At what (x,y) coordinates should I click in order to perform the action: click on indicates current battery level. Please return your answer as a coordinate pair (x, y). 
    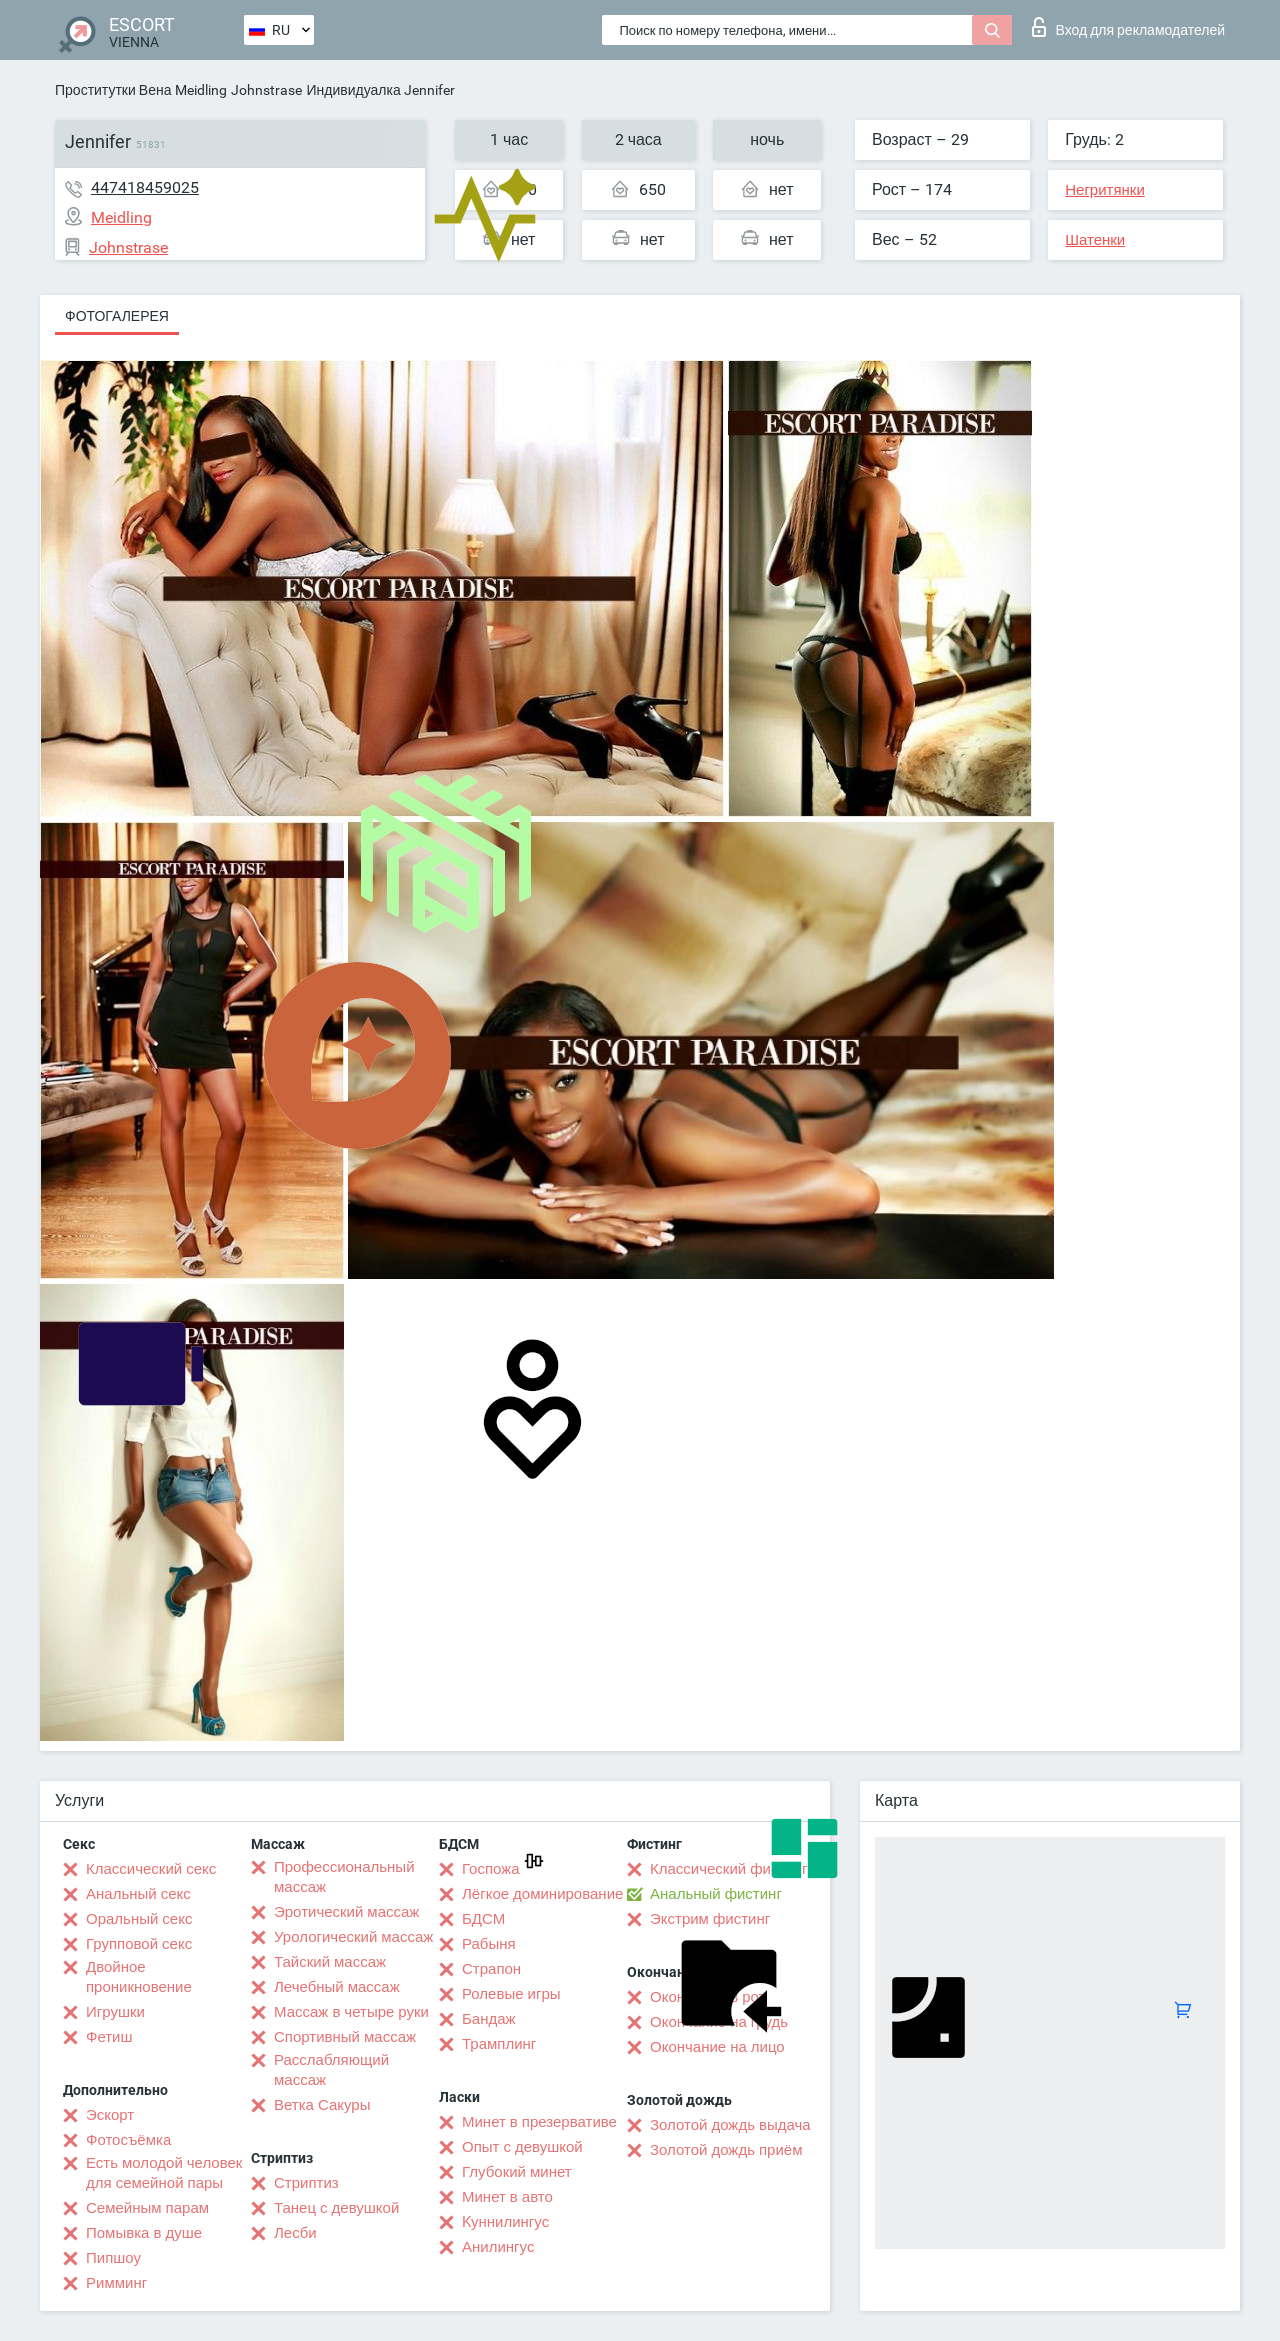
    Looking at the image, I should click on (138, 1364).